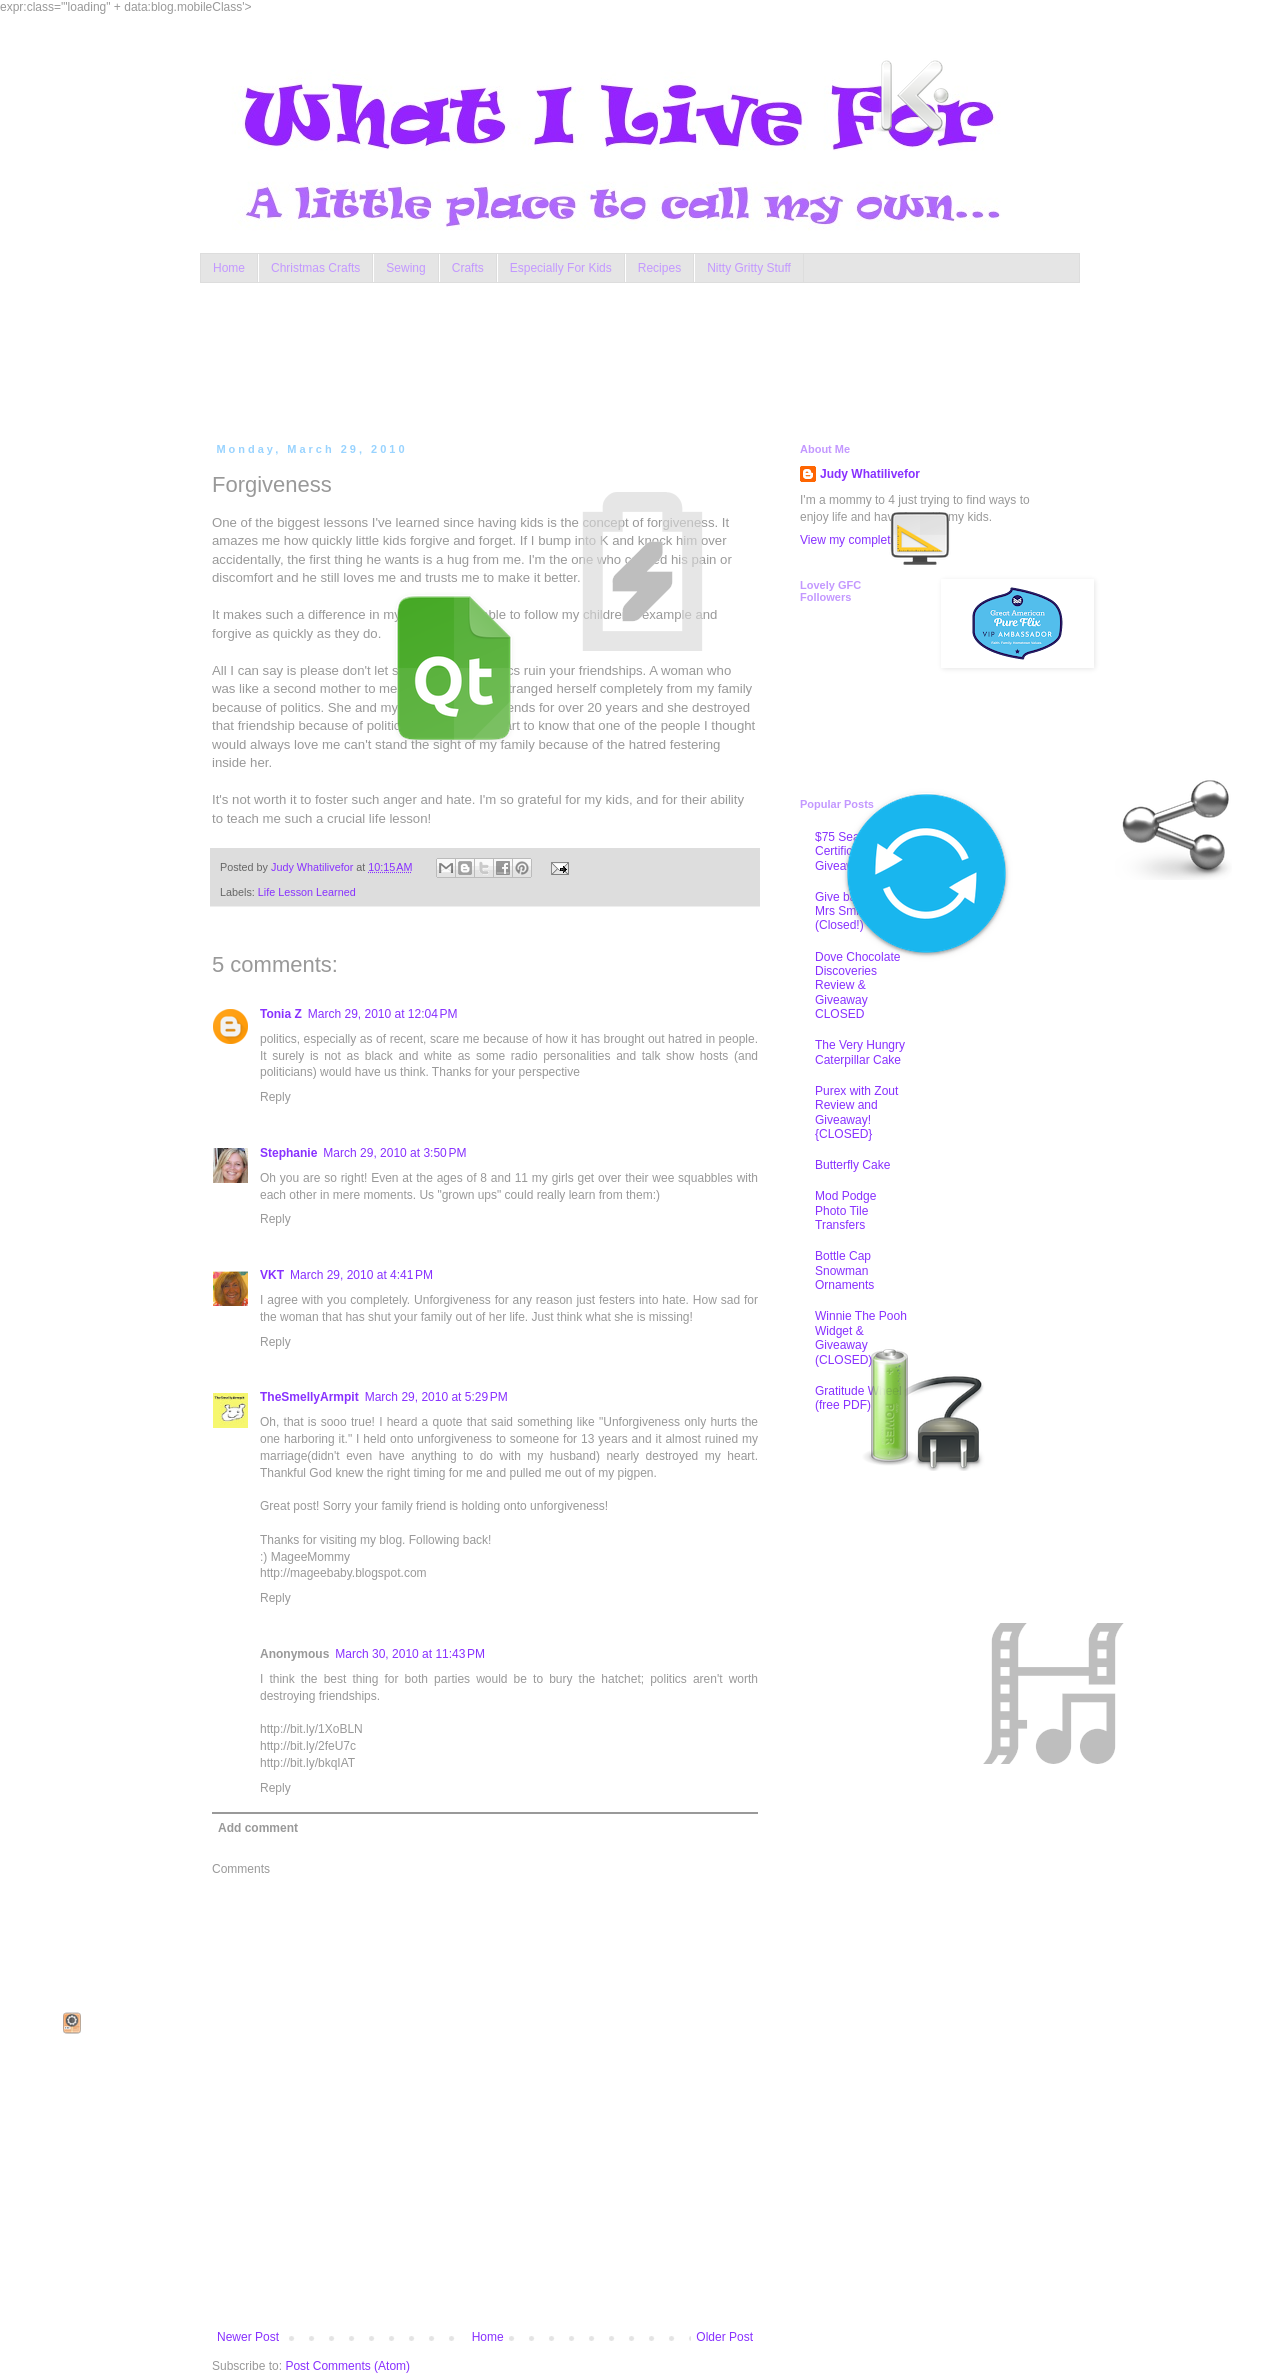 The width and height of the screenshot is (1280, 2374). I want to click on a QML source code file, so click(454, 668).